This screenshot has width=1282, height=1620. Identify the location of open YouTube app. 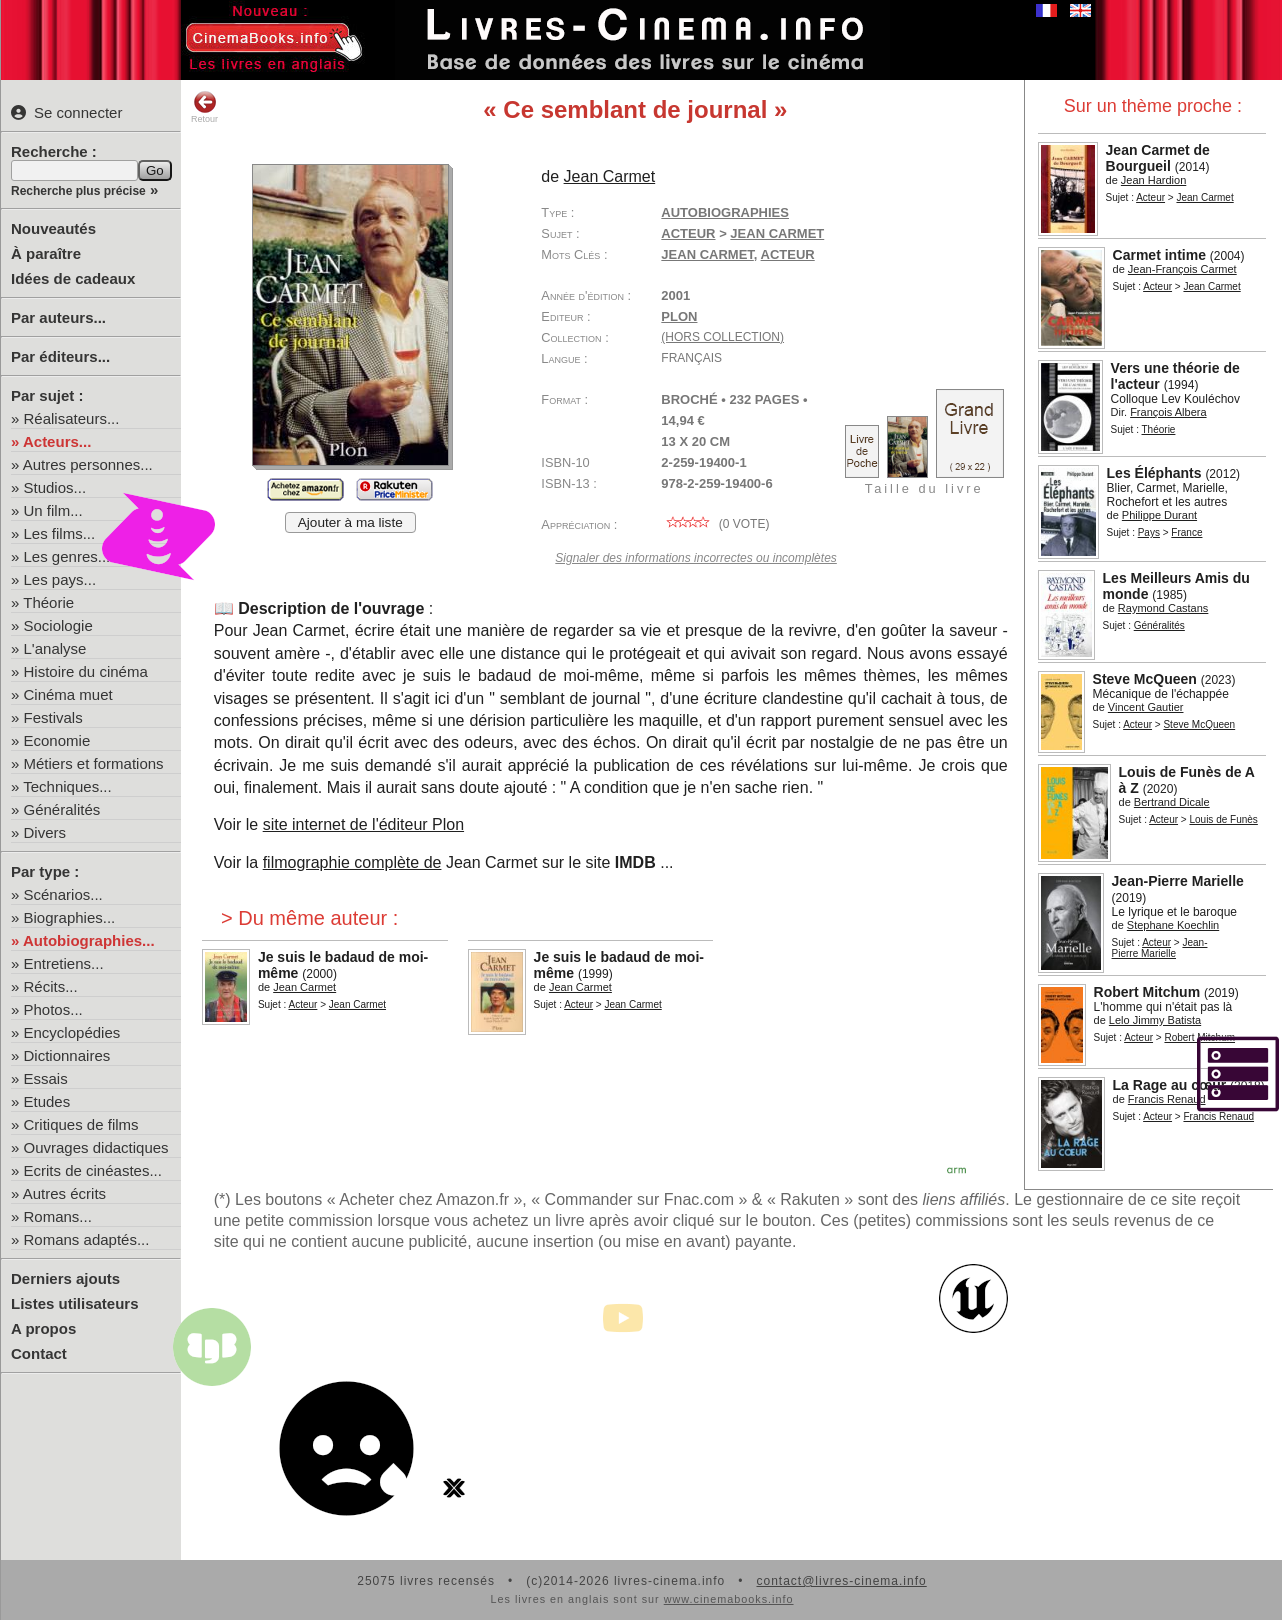
(623, 1318).